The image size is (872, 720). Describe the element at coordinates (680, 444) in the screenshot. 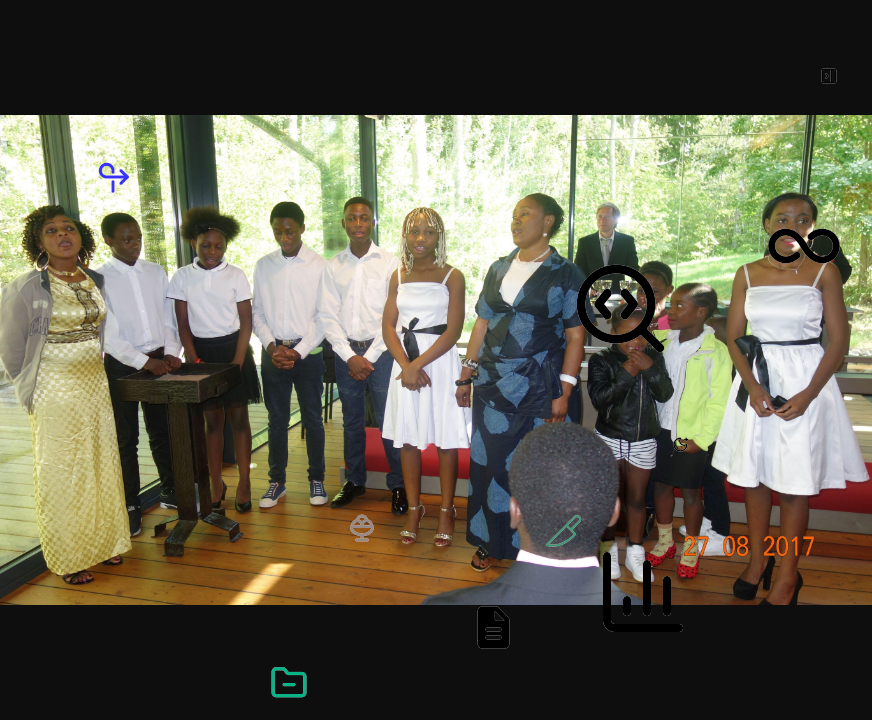

I see `enable dark mode or night theme` at that location.